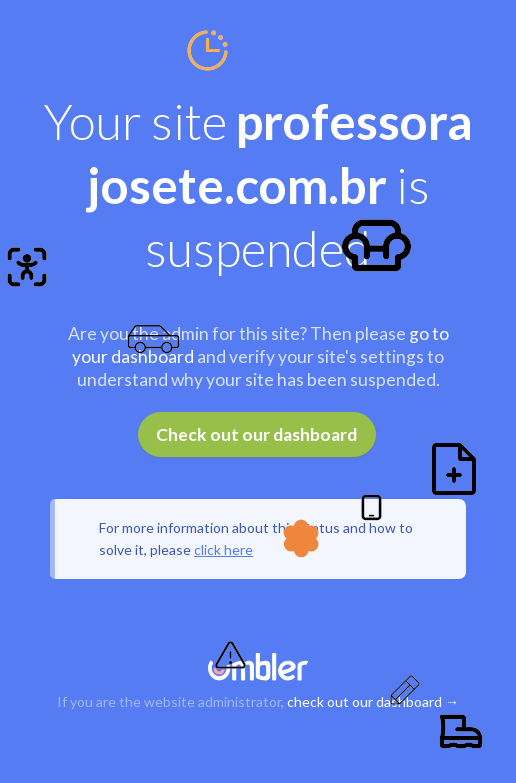  I want to click on edit or modify content, so click(404, 690).